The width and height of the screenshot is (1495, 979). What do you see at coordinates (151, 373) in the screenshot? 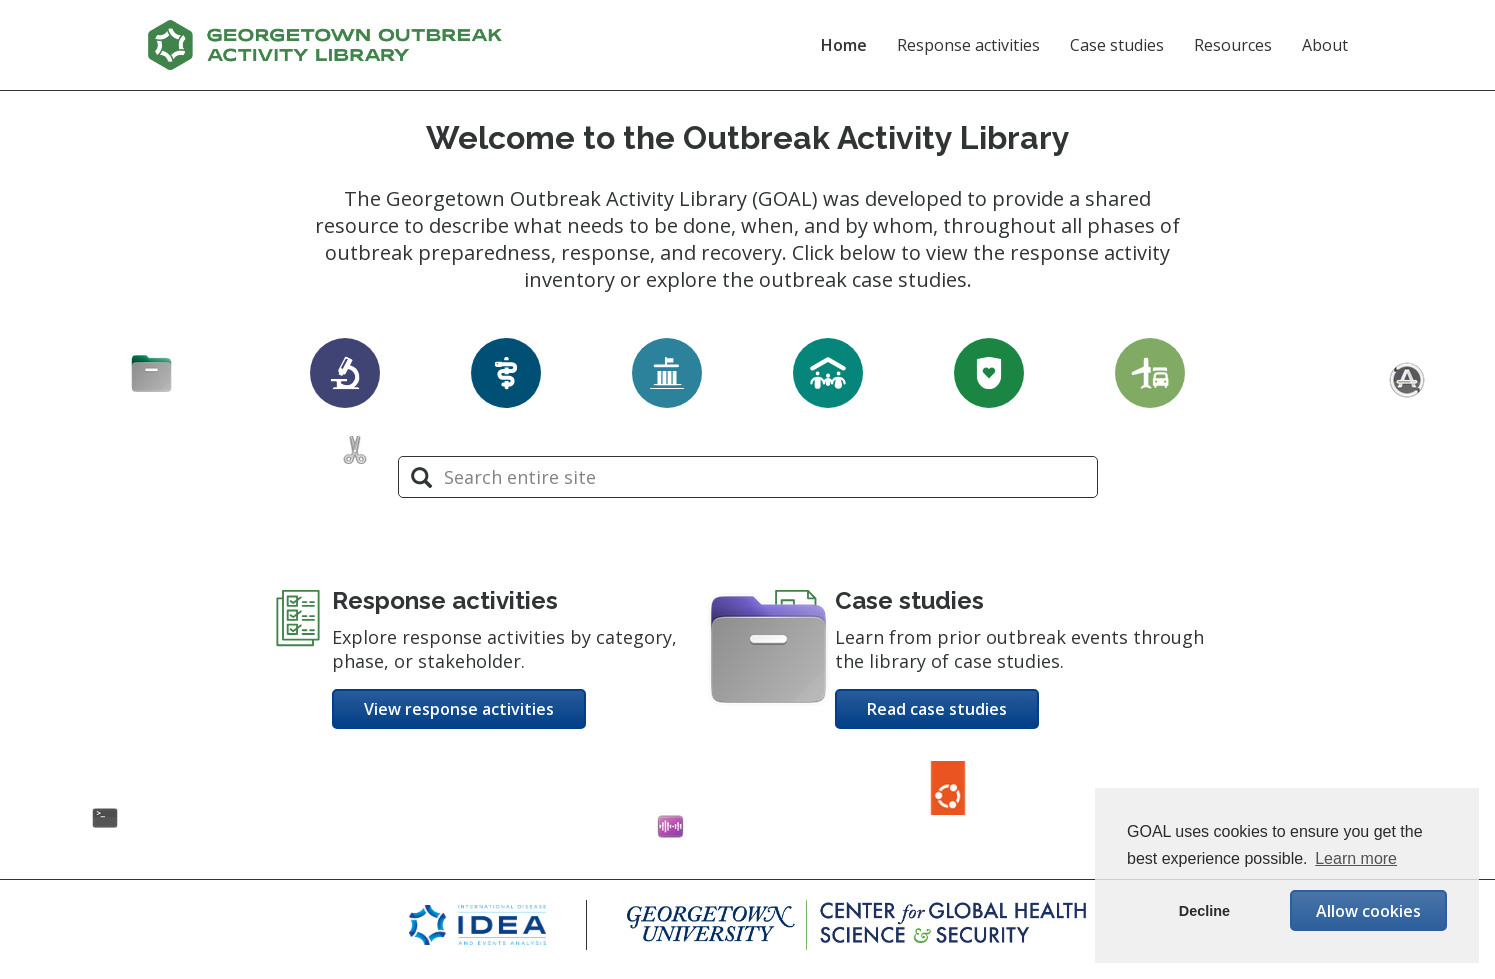
I see `open the file manager app` at bounding box center [151, 373].